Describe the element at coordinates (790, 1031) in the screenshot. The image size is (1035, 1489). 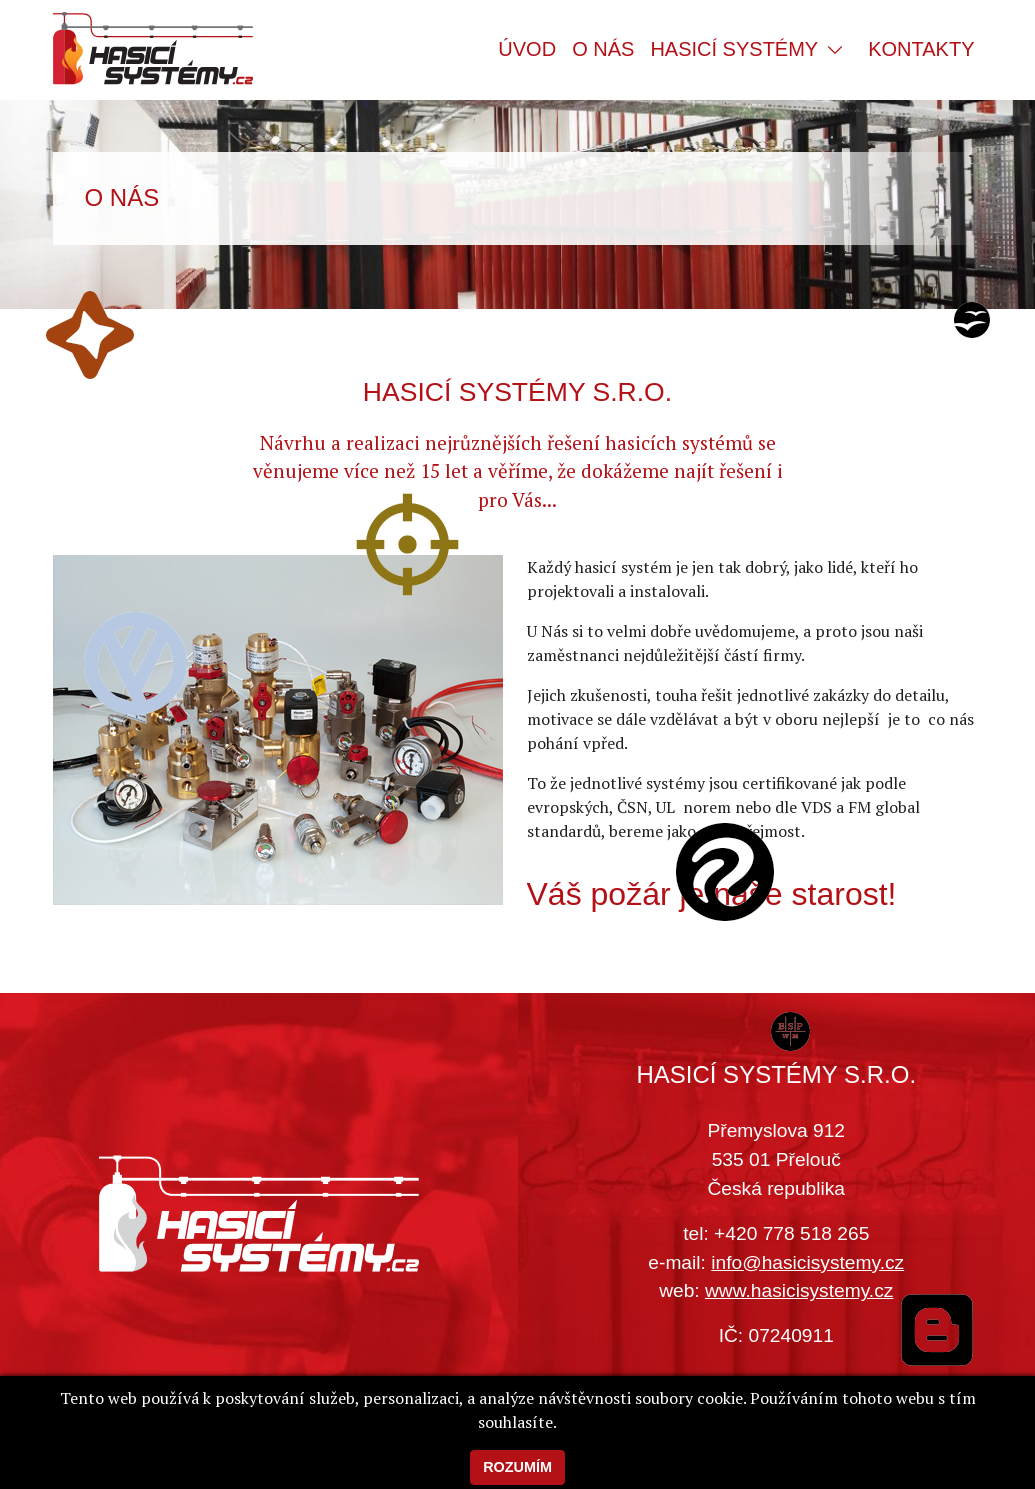
I see `bspwm tiling window manager logo` at that location.